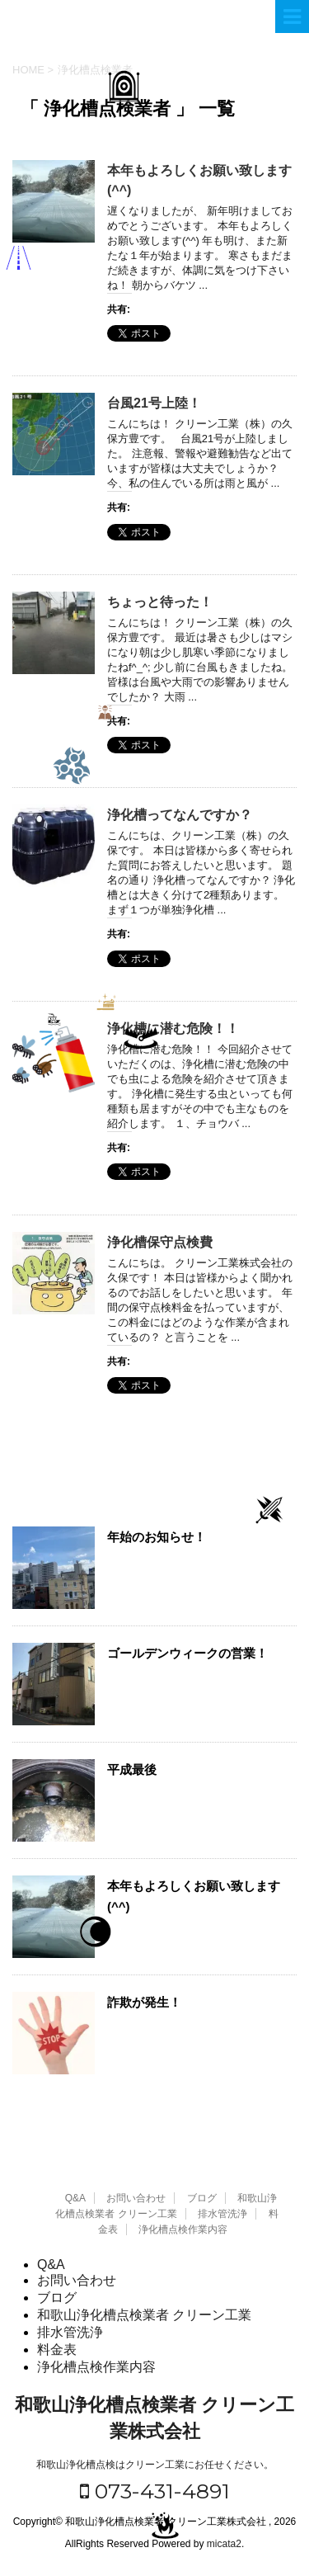 The image size is (309, 2576). What do you see at coordinates (106, 1003) in the screenshot?
I see `access dental care or oral hygiene settings` at bounding box center [106, 1003].